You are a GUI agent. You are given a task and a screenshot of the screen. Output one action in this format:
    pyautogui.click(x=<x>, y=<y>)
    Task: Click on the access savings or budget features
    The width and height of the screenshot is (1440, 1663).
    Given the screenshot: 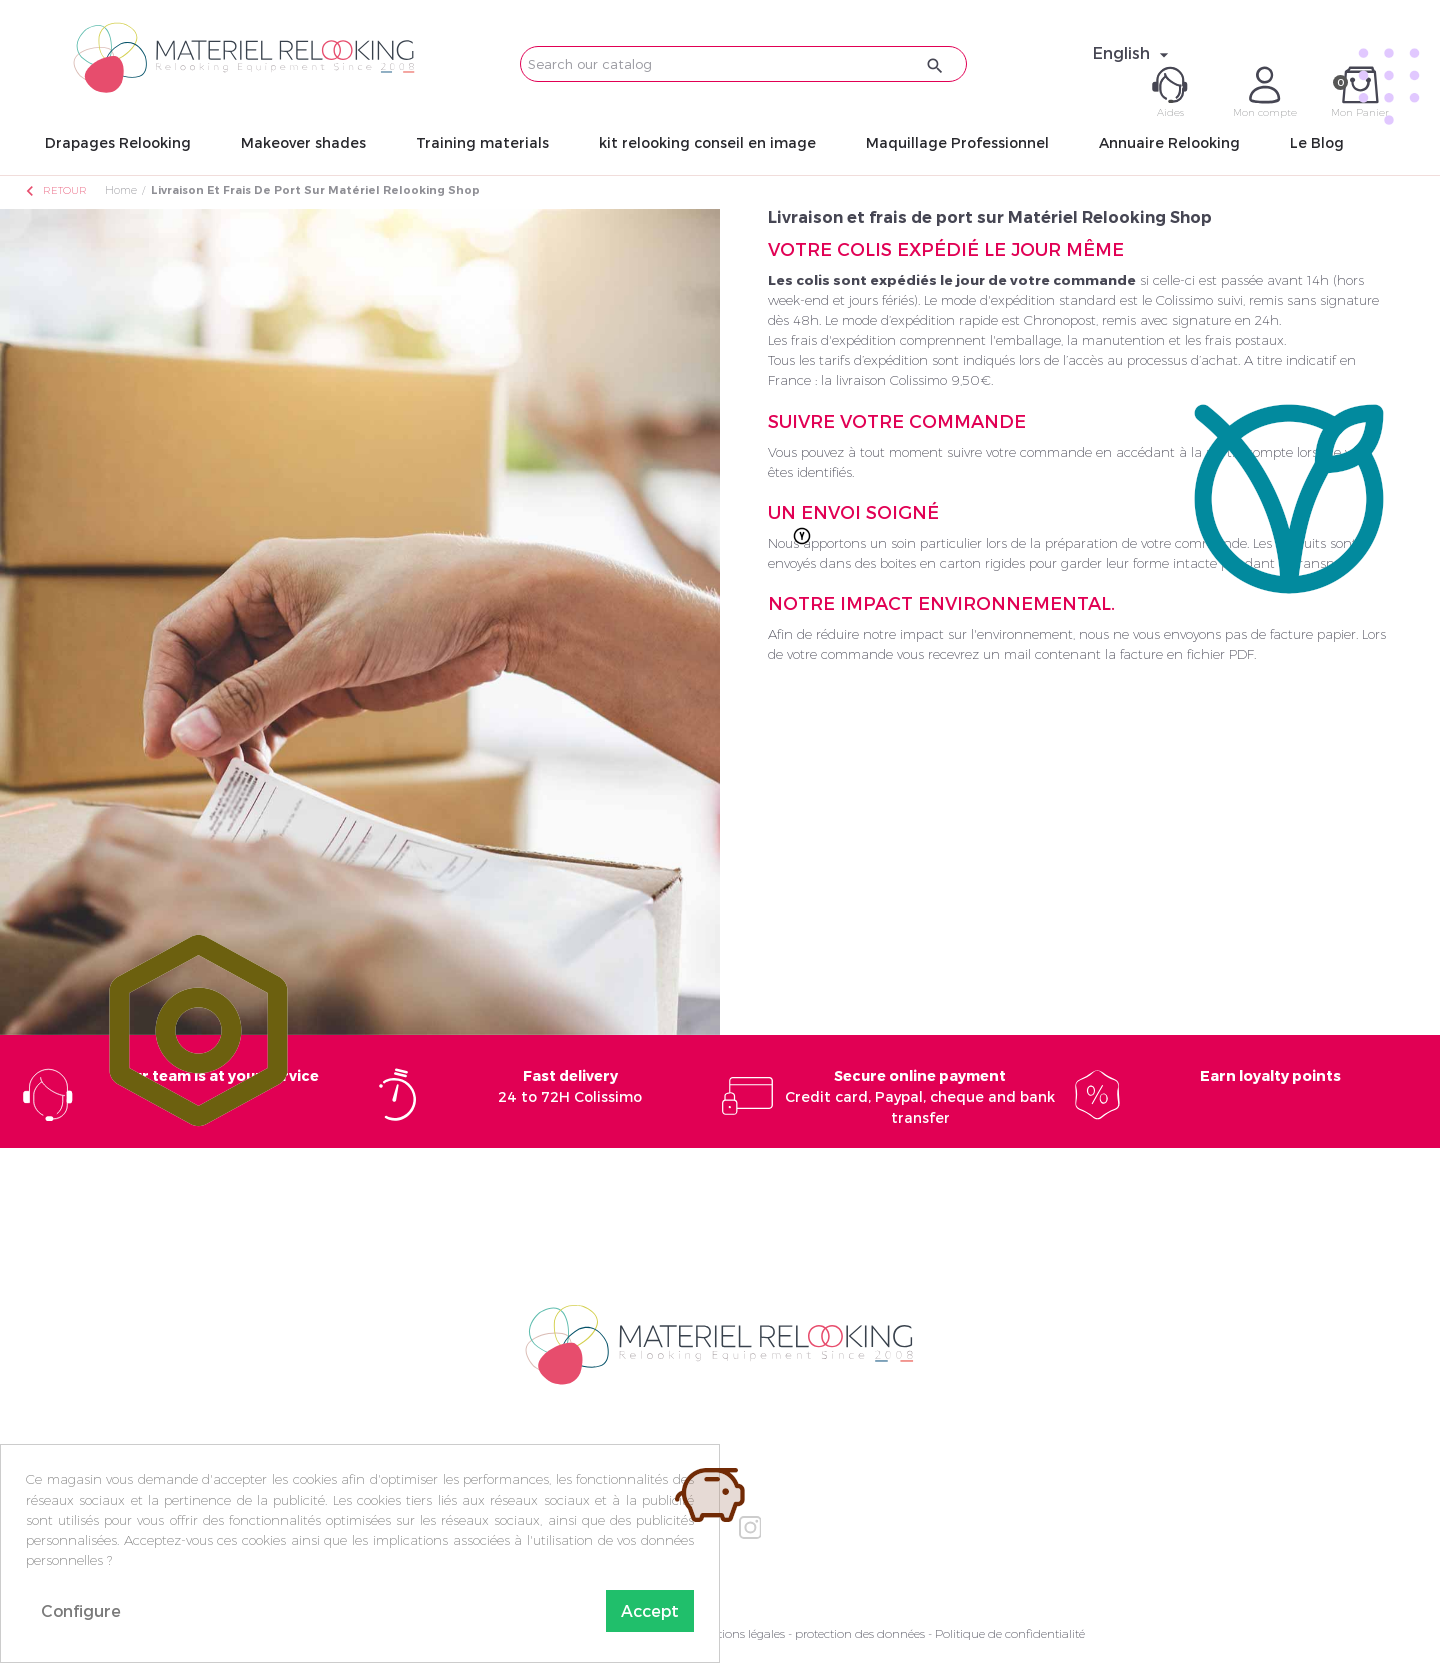 What is the action you would take?
    pyautogui.click(x=711, y=1495)
    